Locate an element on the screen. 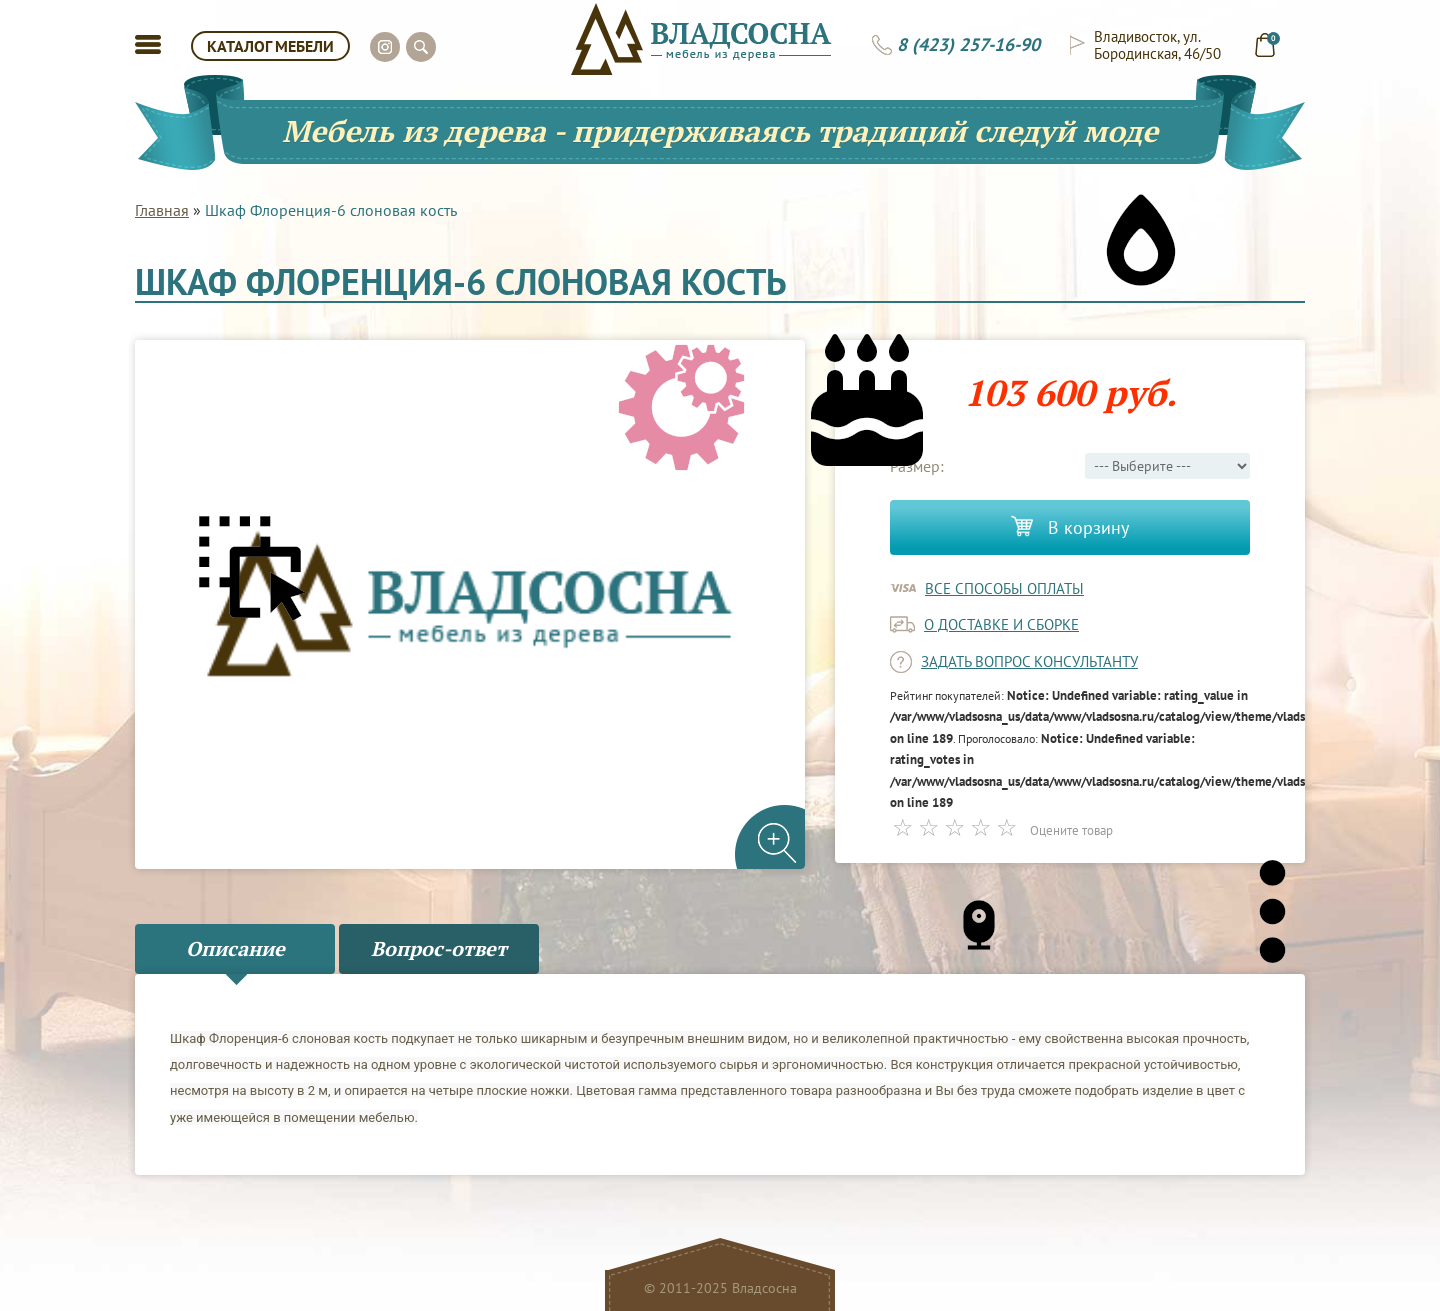  drag and drop to rearrange items is located at coordinates (250, 567).